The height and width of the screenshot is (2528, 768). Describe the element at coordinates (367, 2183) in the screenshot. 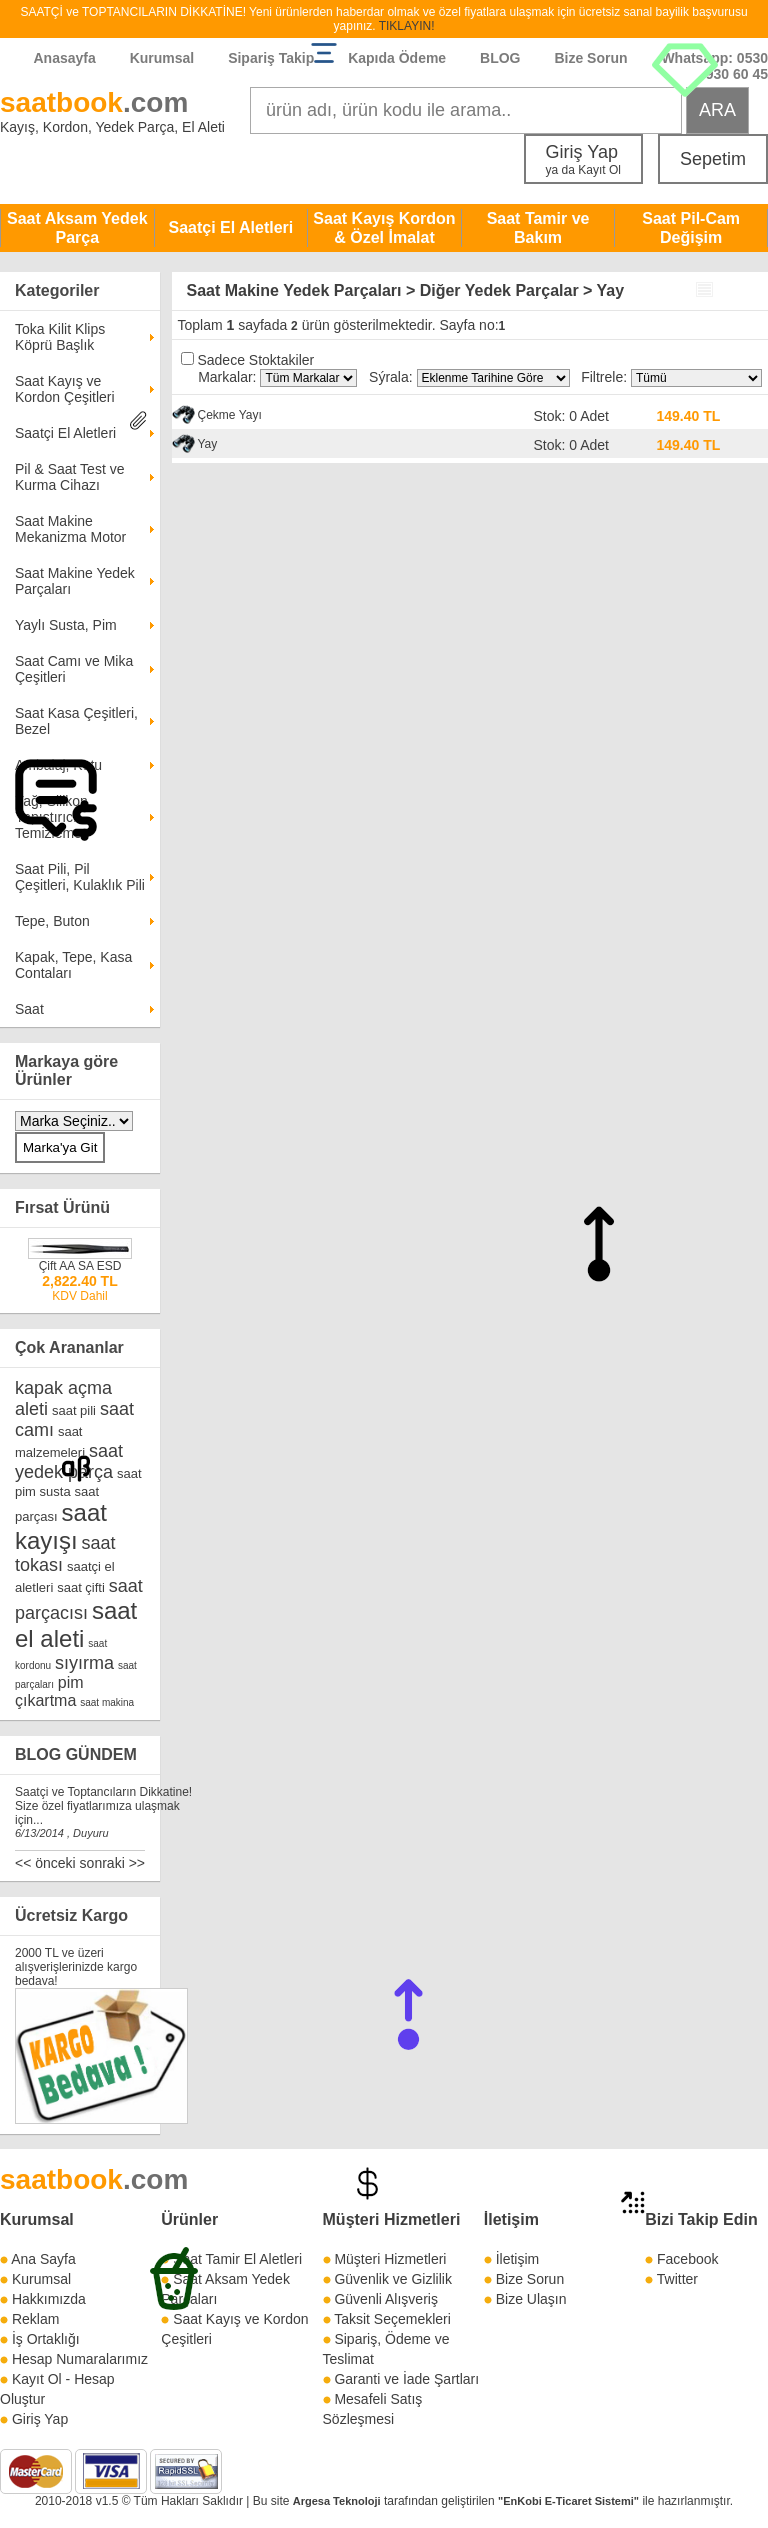

I see `view pricing or payment options` at that location.